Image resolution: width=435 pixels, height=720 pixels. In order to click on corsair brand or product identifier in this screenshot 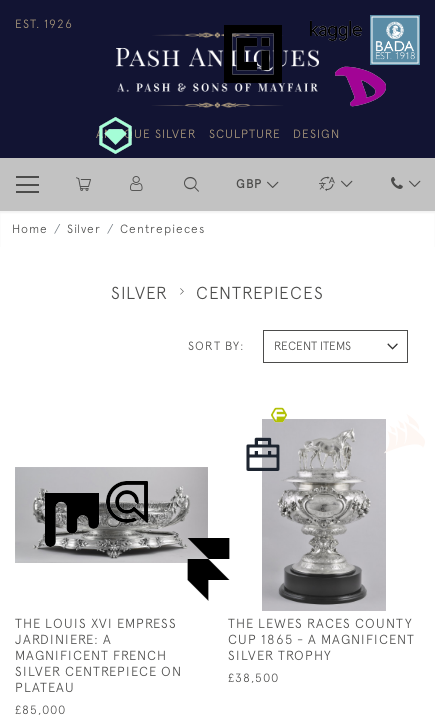, I will do `click(404, 433)`.